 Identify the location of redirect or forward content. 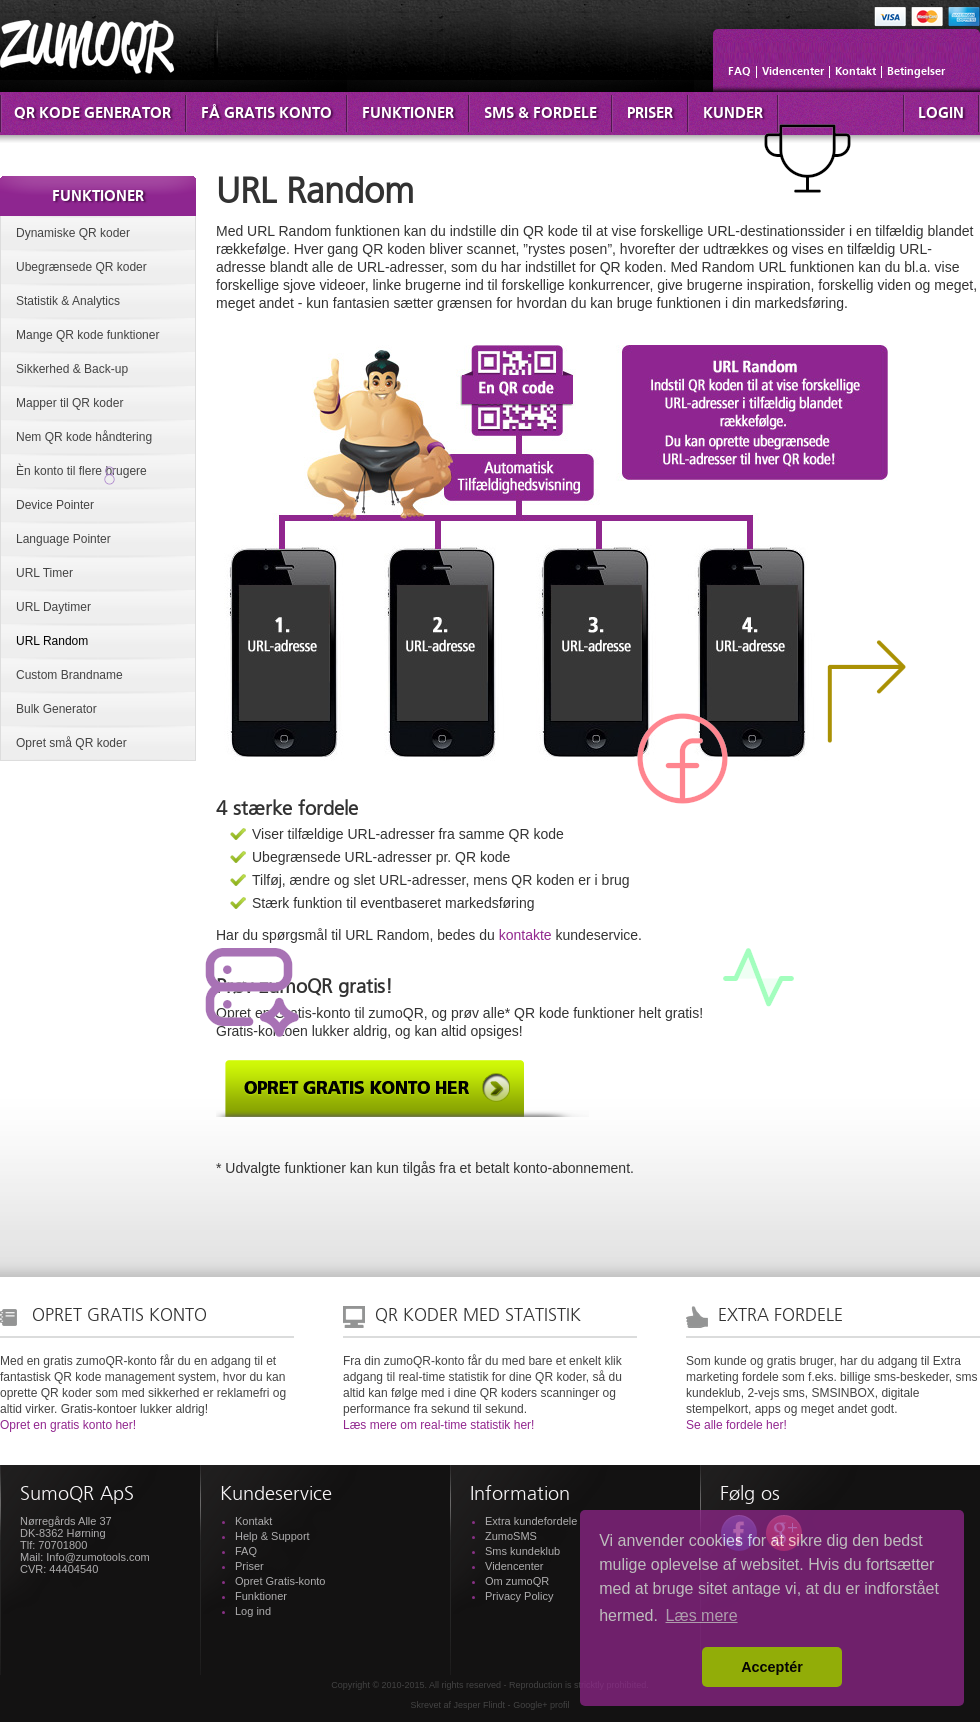
(858, 691).